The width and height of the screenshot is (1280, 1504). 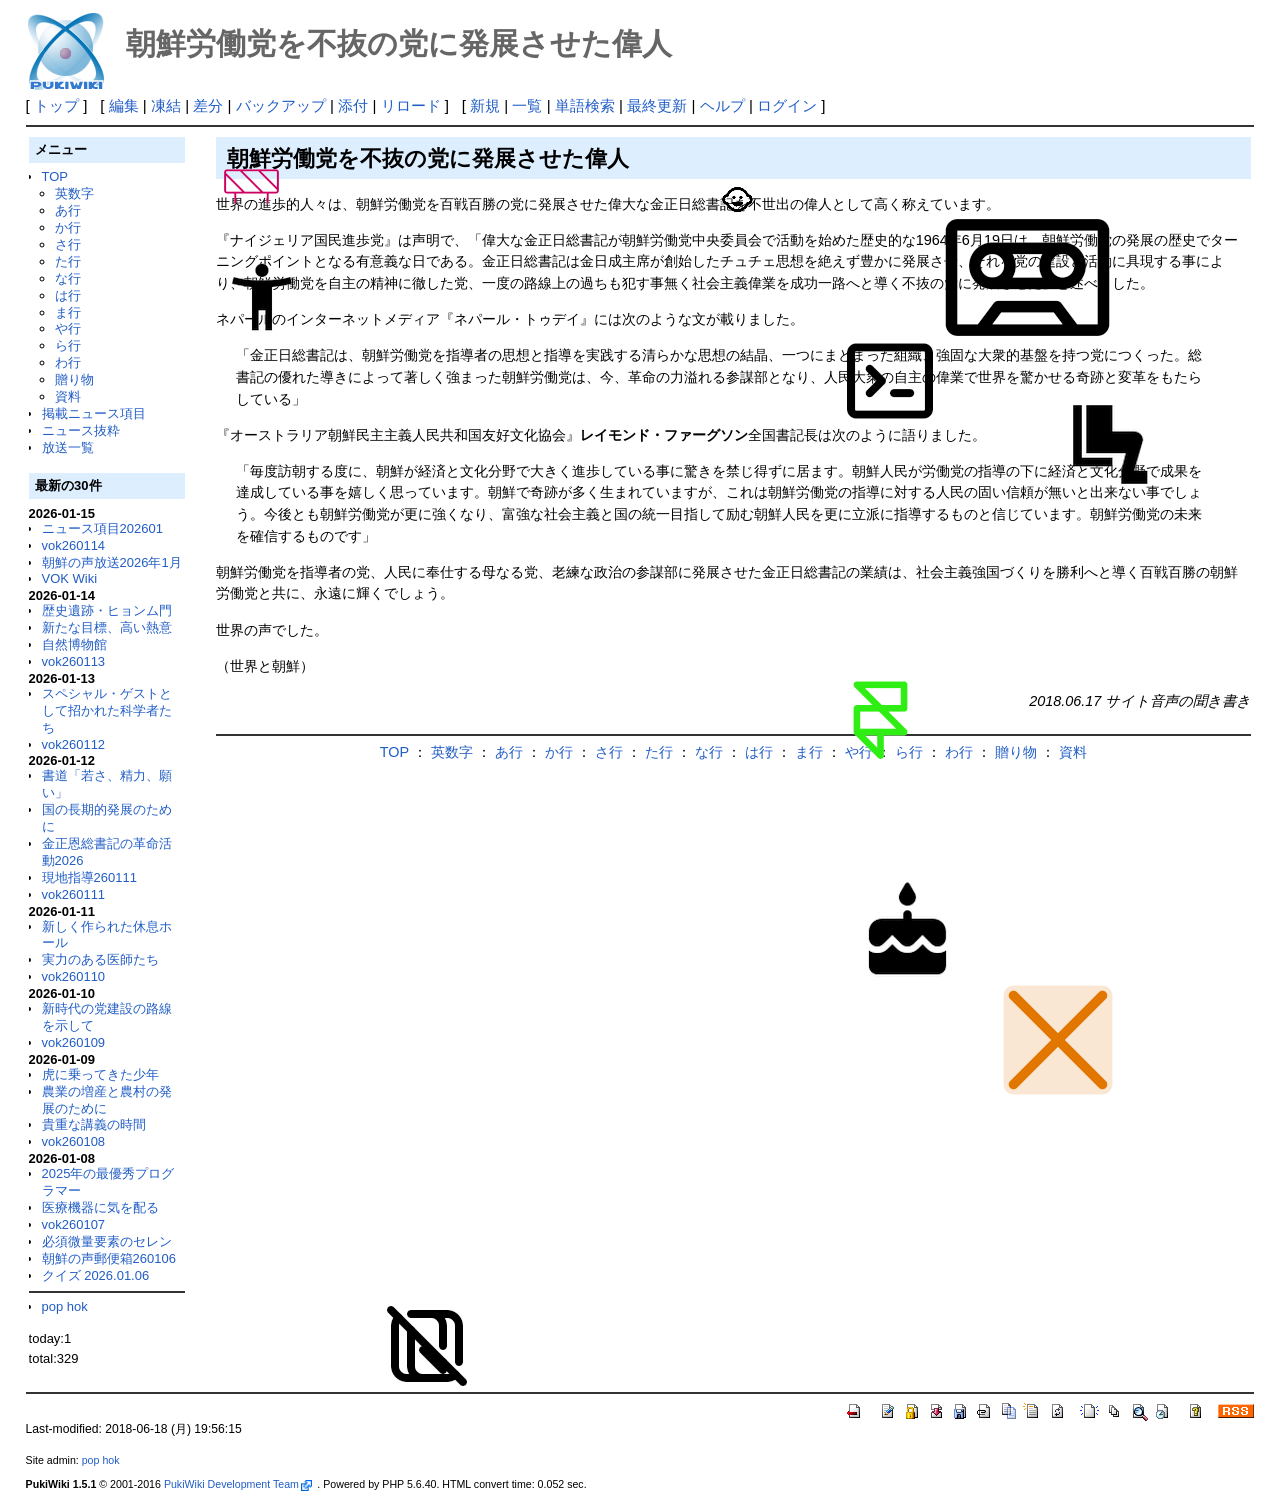 What do you see at coordinates (251, 184) in the screenshot?
I see `indicates a blocked or restricted area` at bounding box center [251, 184].